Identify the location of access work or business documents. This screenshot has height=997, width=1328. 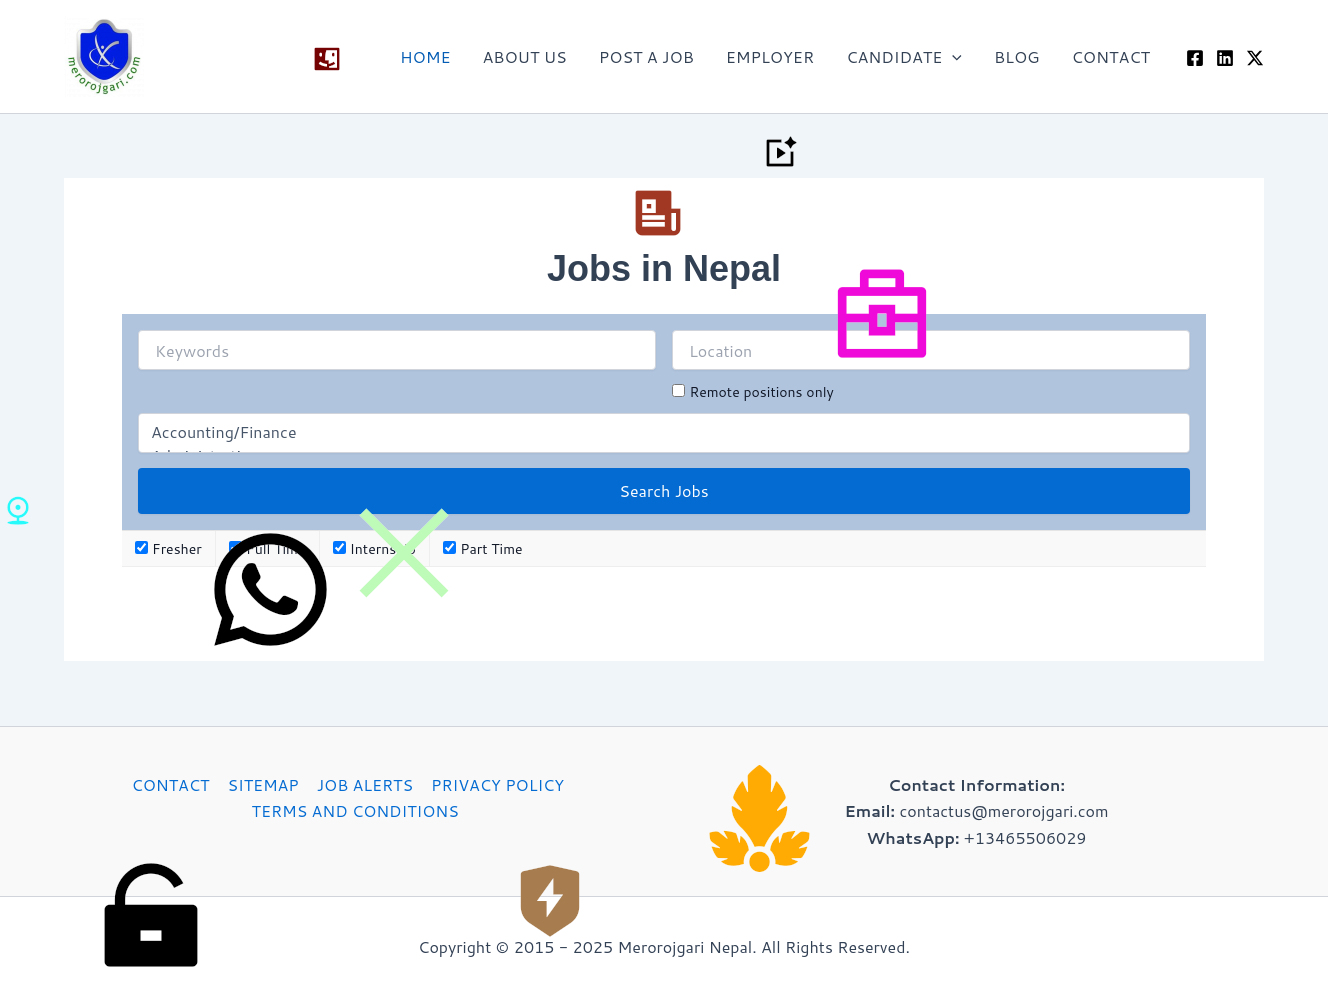
(882, 318).